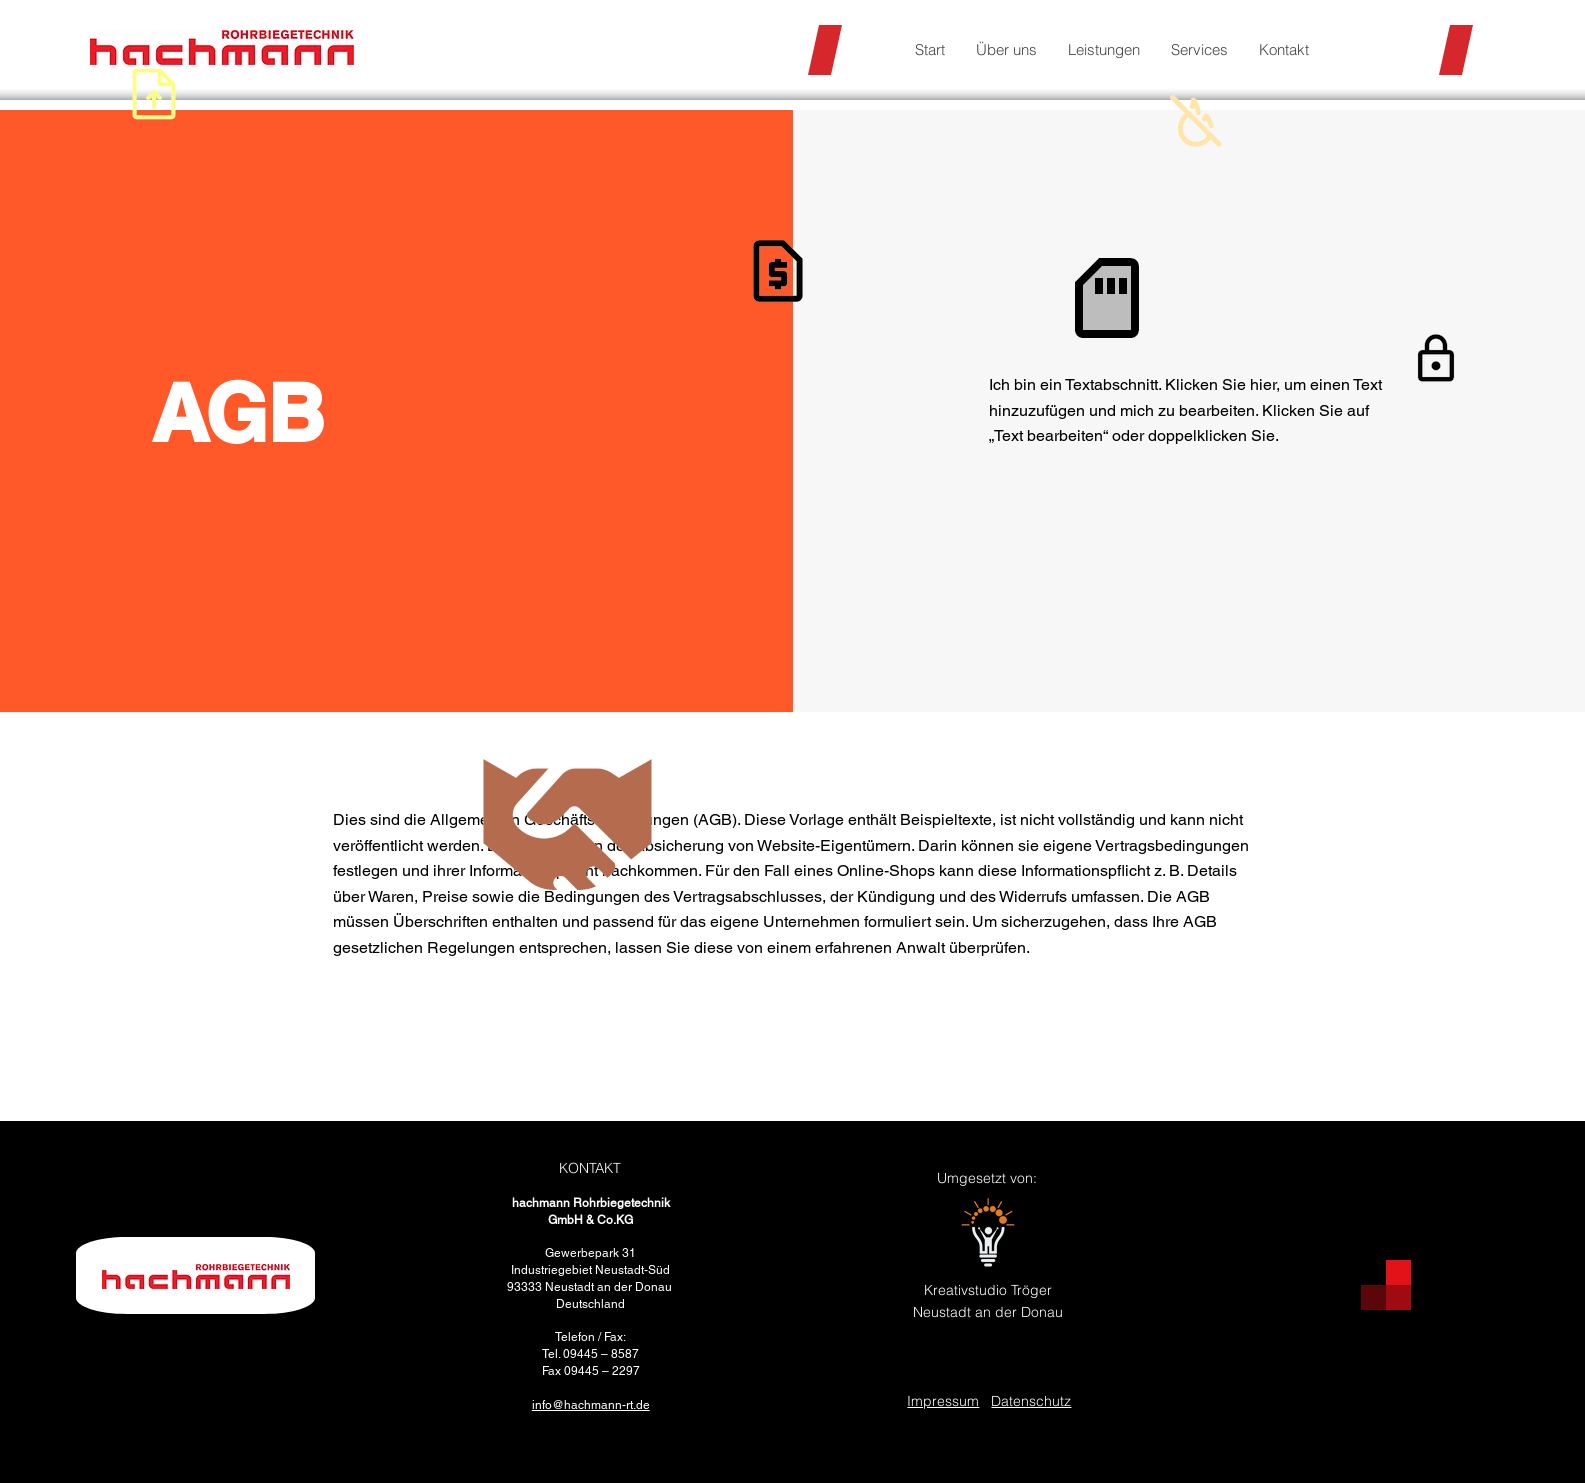  I want to click on upload a file, so click(154, 94).